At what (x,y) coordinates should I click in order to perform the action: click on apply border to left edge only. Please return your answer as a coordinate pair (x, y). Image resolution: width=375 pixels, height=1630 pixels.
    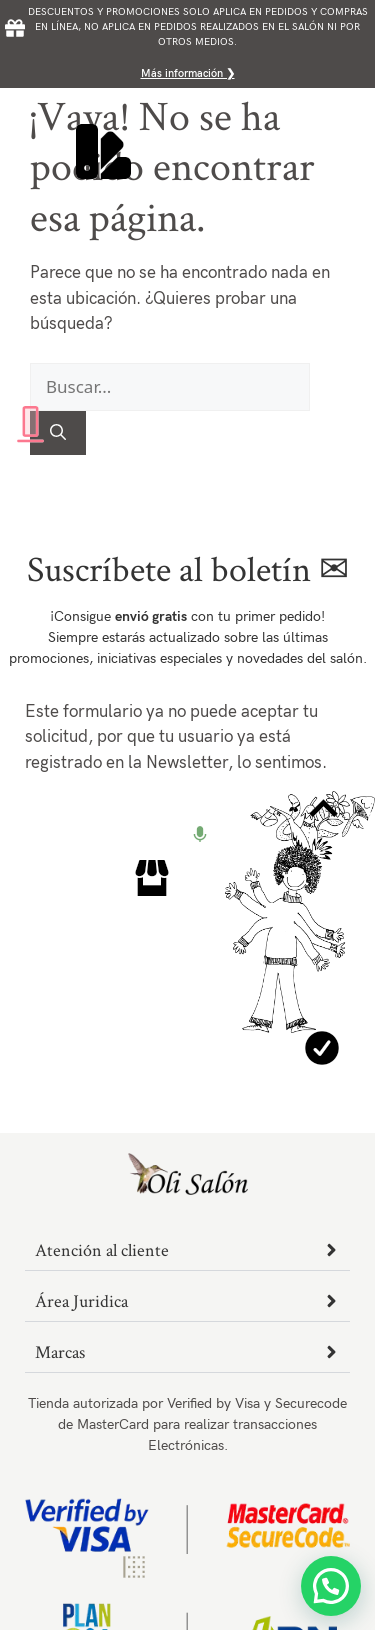
    Looking at the image, I should click on (134, 1567).